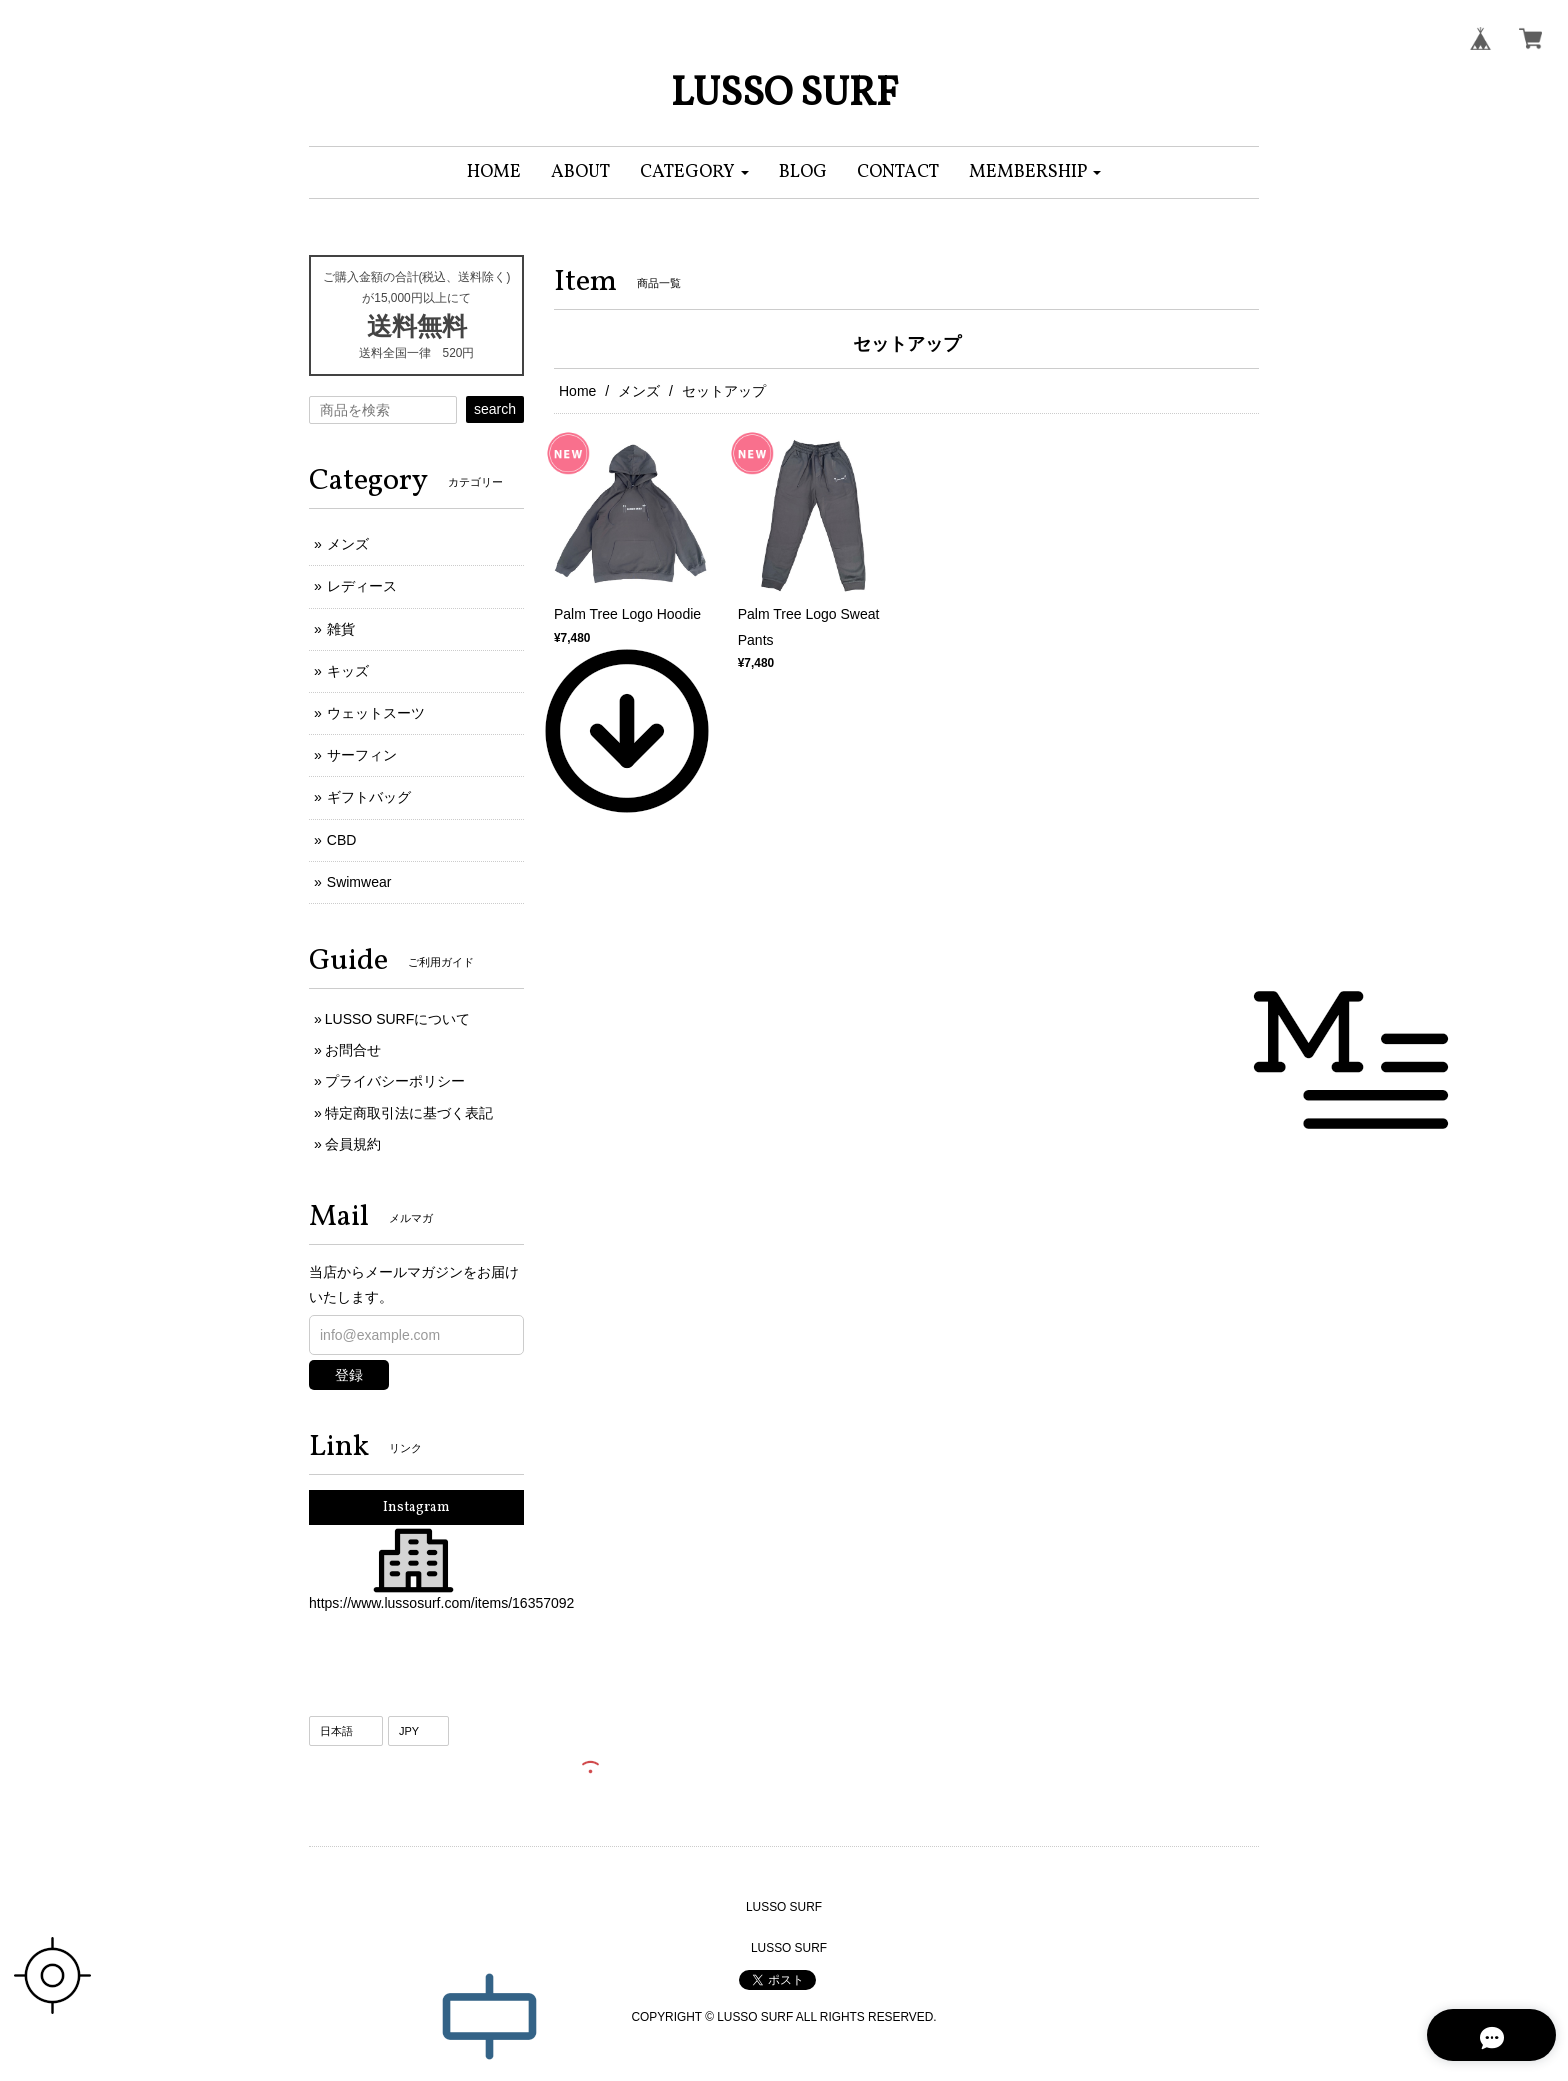 This screenshot has width=1568, height=2081. What do you see at coordinates (413, 1560) in the screenshot?
I see `view apartment or residential listings` at bounding box center [413, 1560].